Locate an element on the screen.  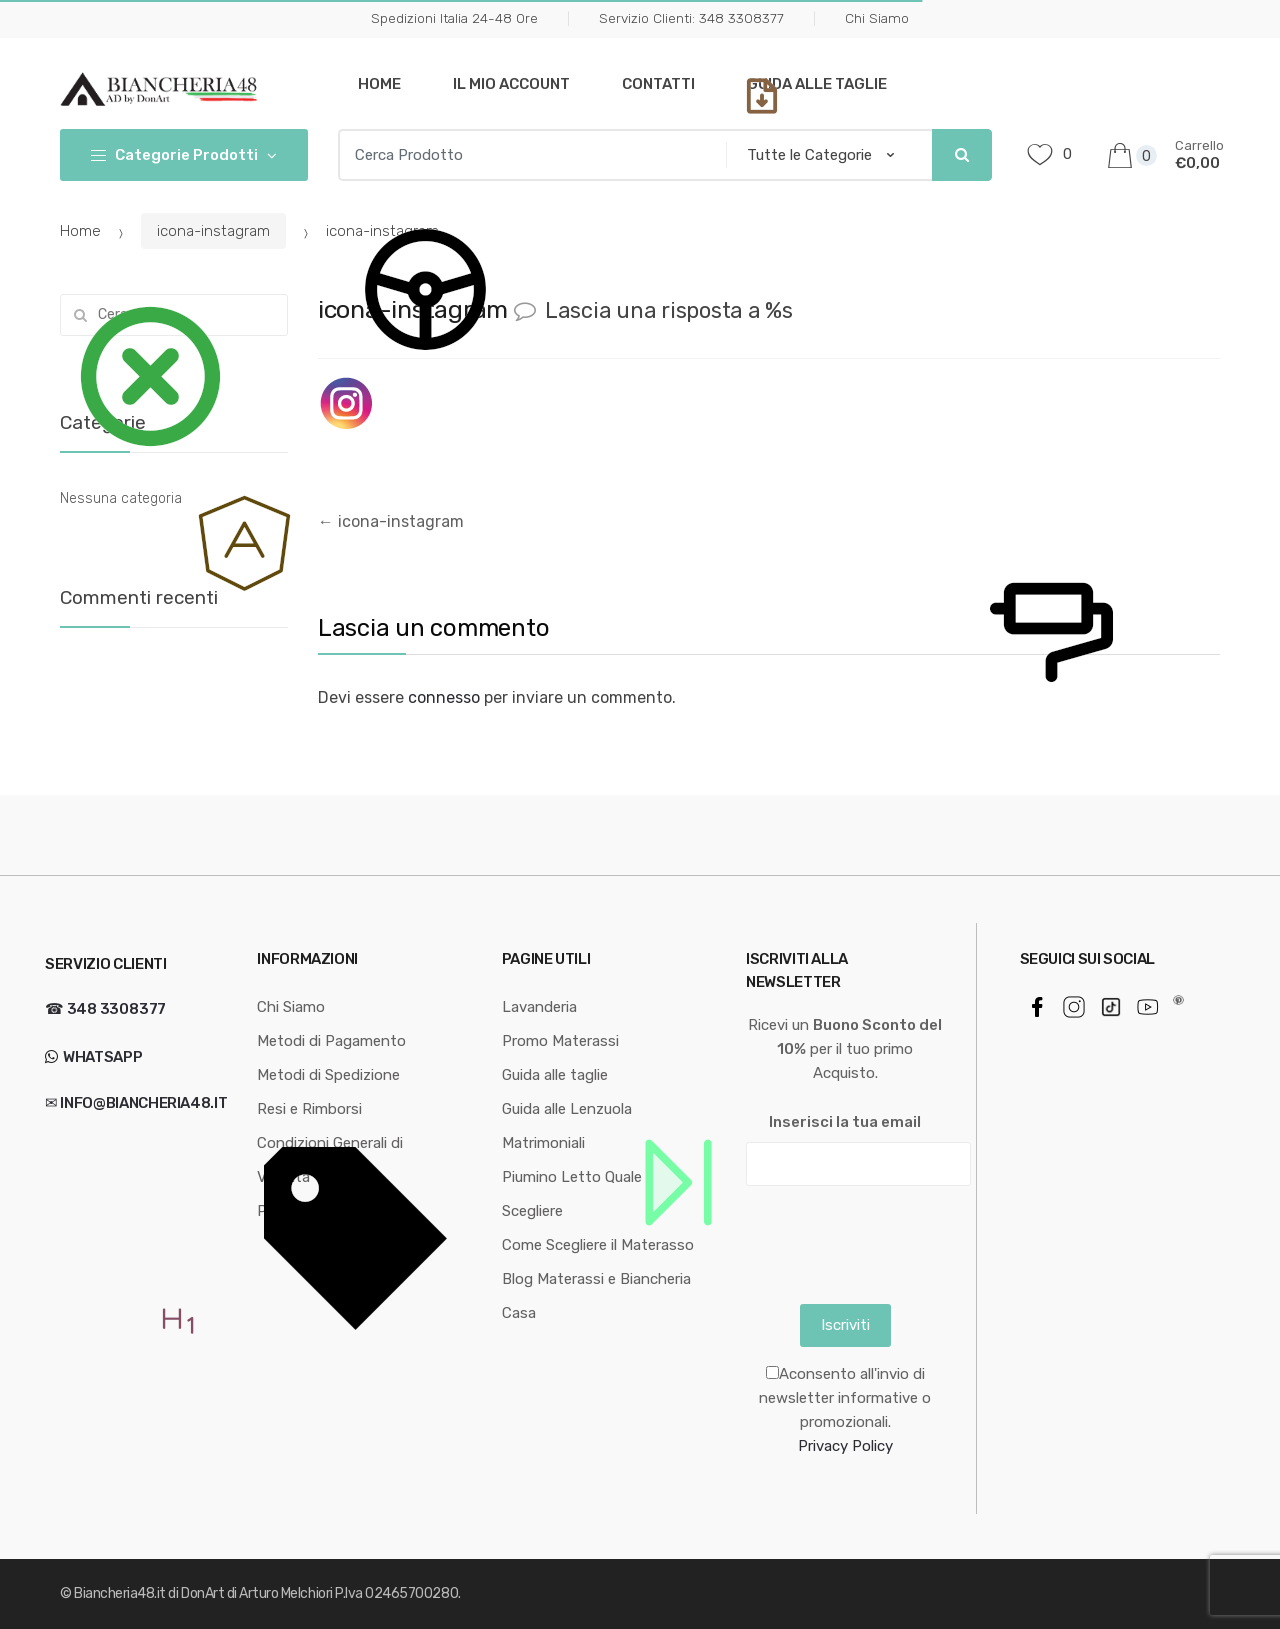
access vehicle or driving controls is located at coordinates (425, 289).